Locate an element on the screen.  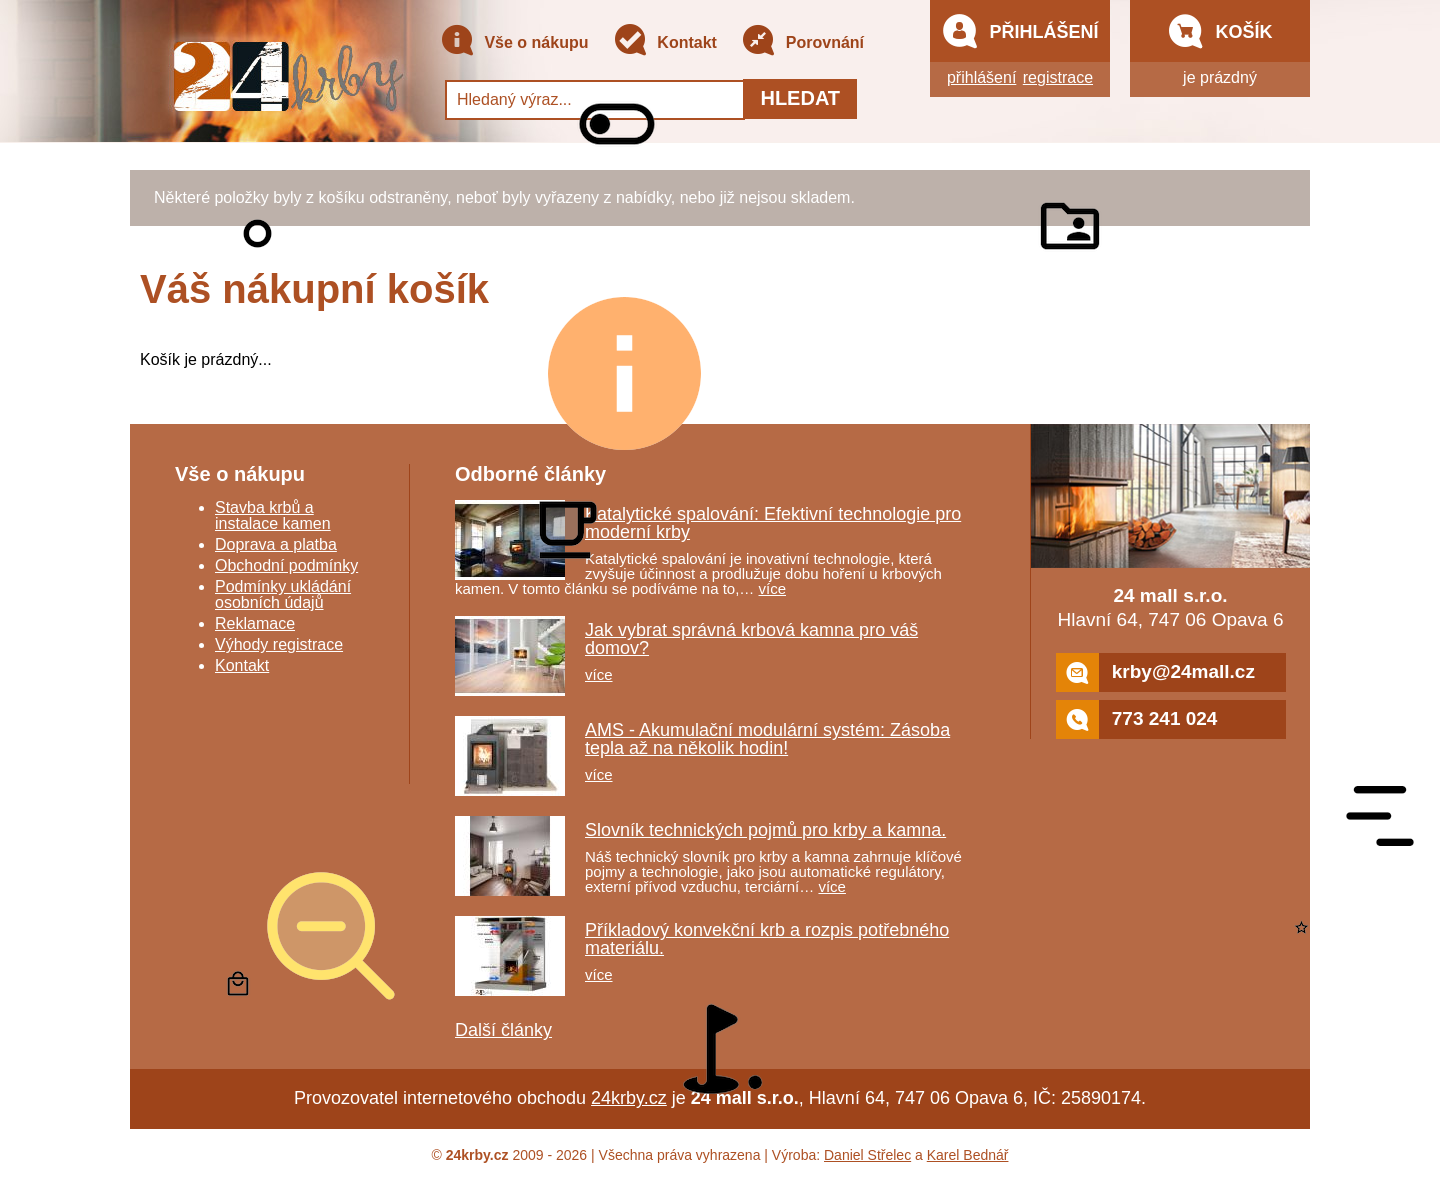
zoom out of the current view is located at coordinates (331, 936).